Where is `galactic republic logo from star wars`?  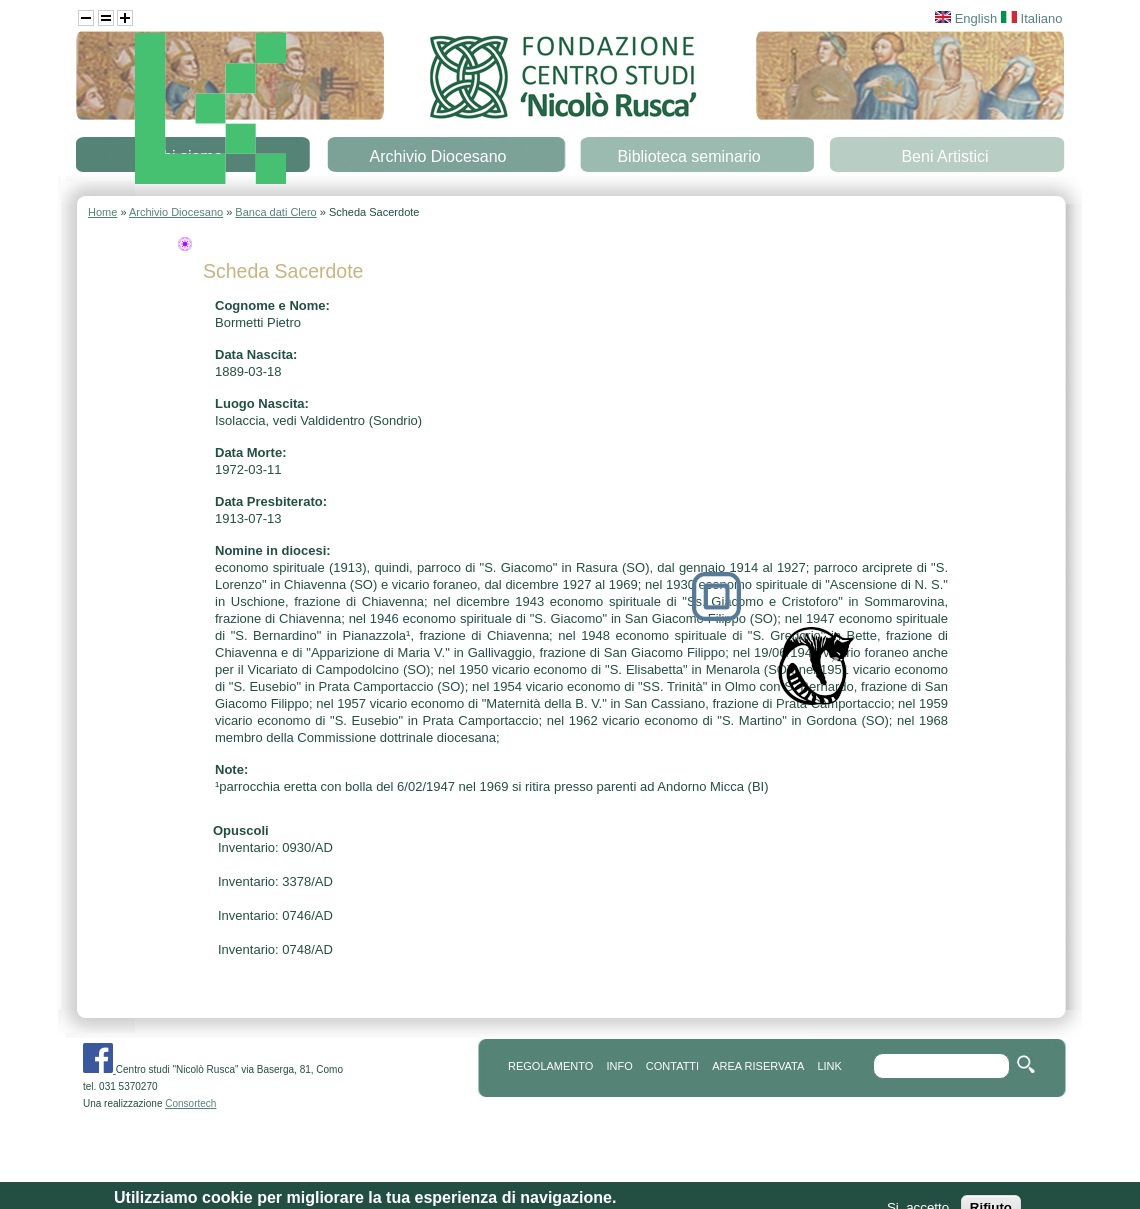 galactic republic logo from star wars is located at coordinates (185, 244).